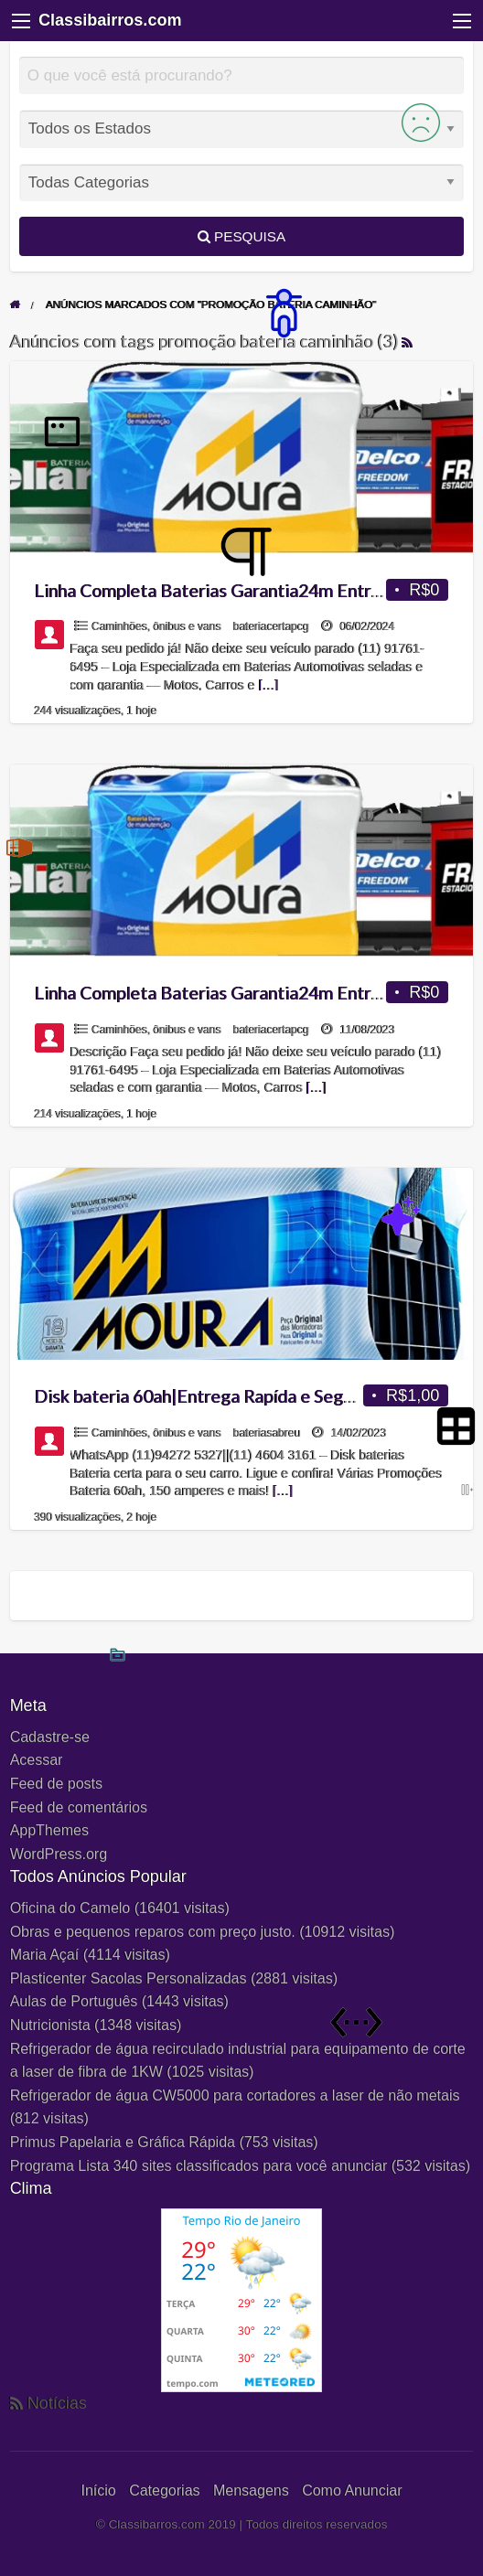 The width and height of the screenshot is (483, 2576). What do you see at coordinates (456, 1426) in the screenshot?
I see `view data in table format` at bounding box center [456, 1426].